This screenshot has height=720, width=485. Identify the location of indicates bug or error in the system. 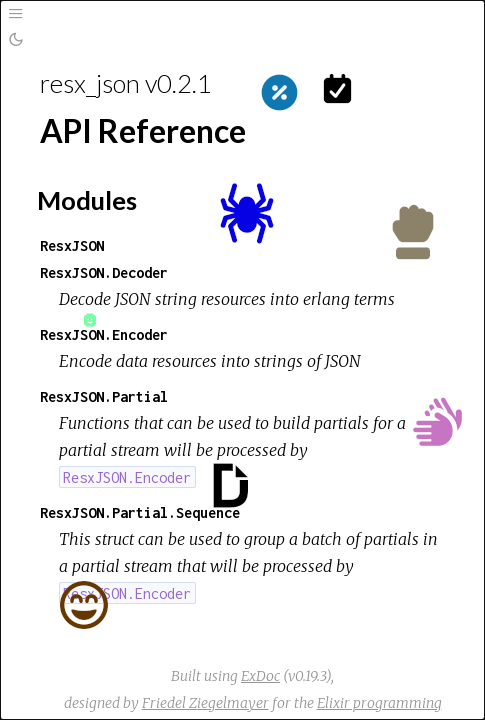
(247, 213).